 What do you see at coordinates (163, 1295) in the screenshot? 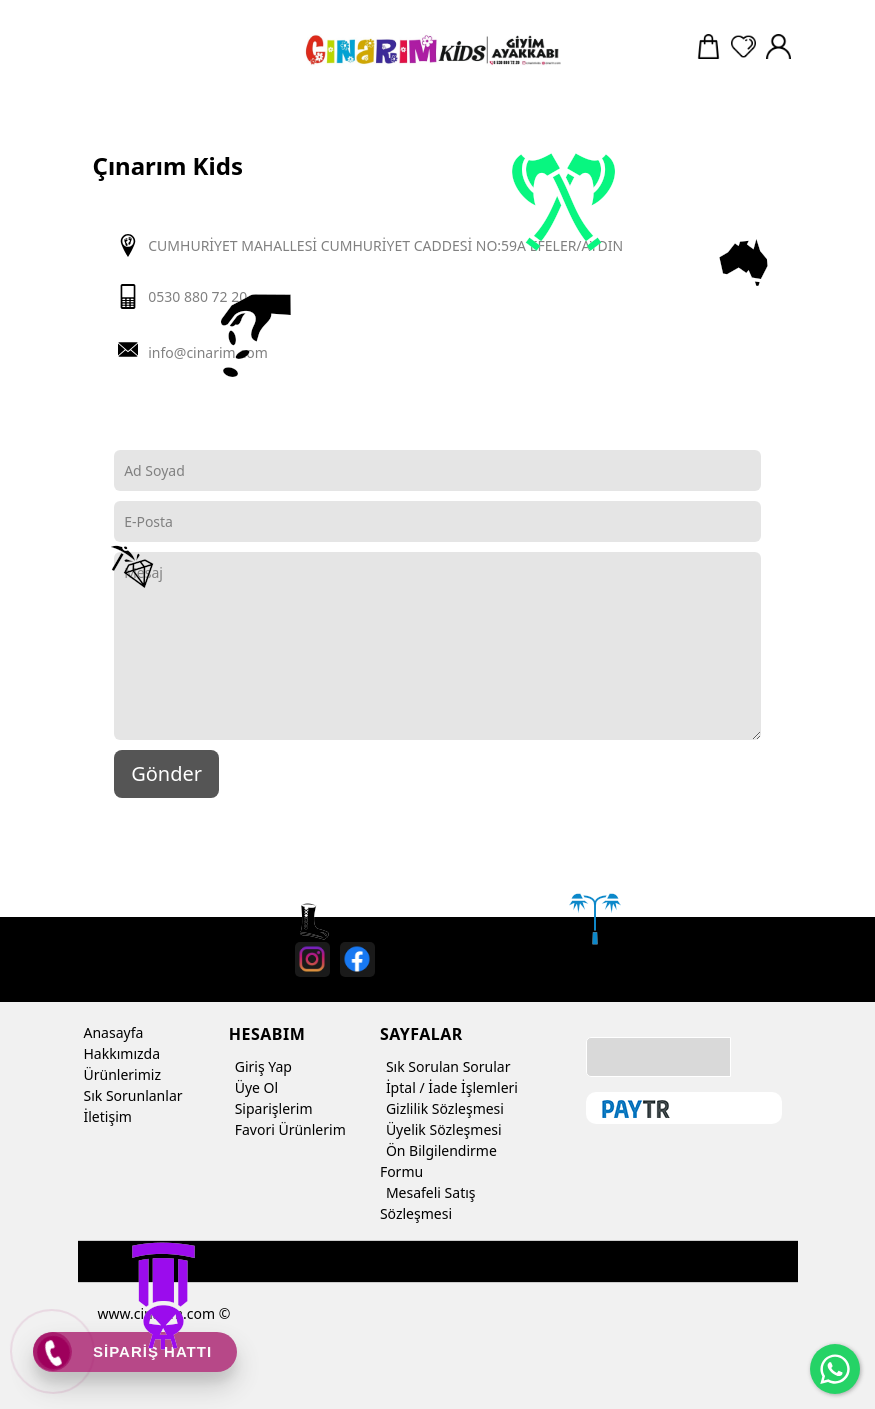
I see `achievement unlocked for defeating enemies` at bounding box center [163, 1295].